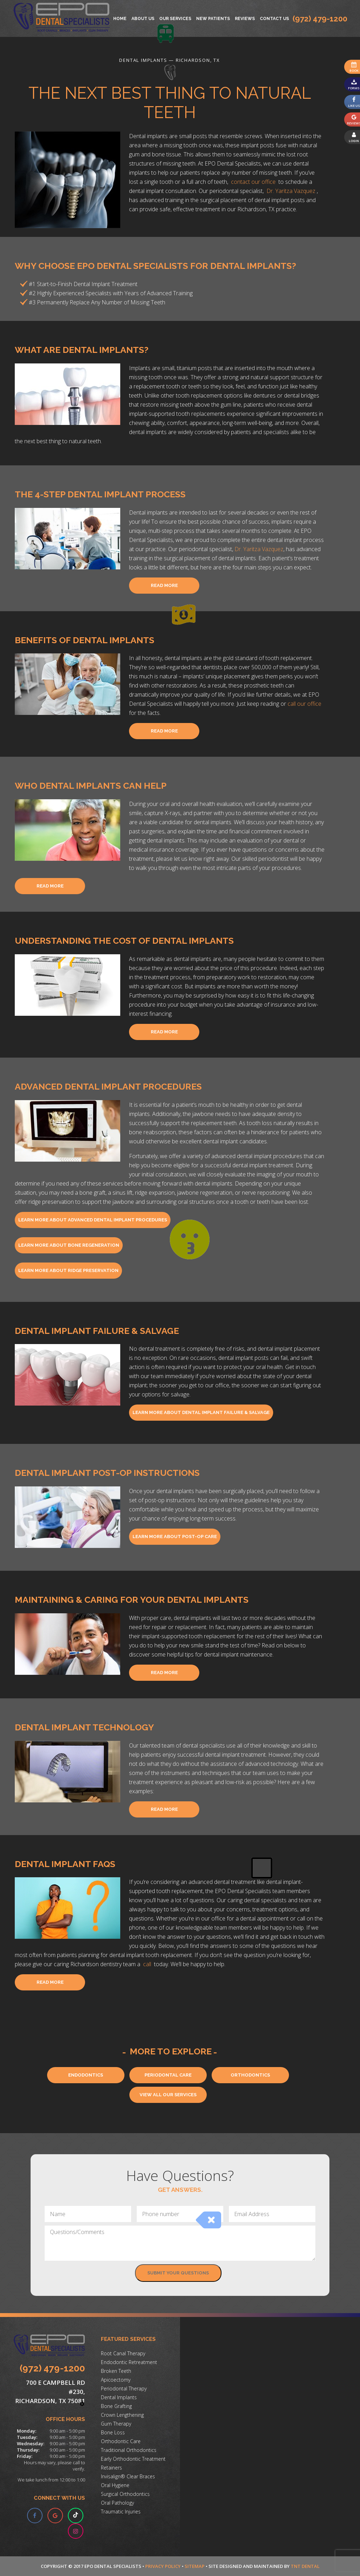 This screenshot has width=360, height=2576. Describe the element at coordinates (184, 614) in the screenshot. I see `view payment or billing information` at that location.